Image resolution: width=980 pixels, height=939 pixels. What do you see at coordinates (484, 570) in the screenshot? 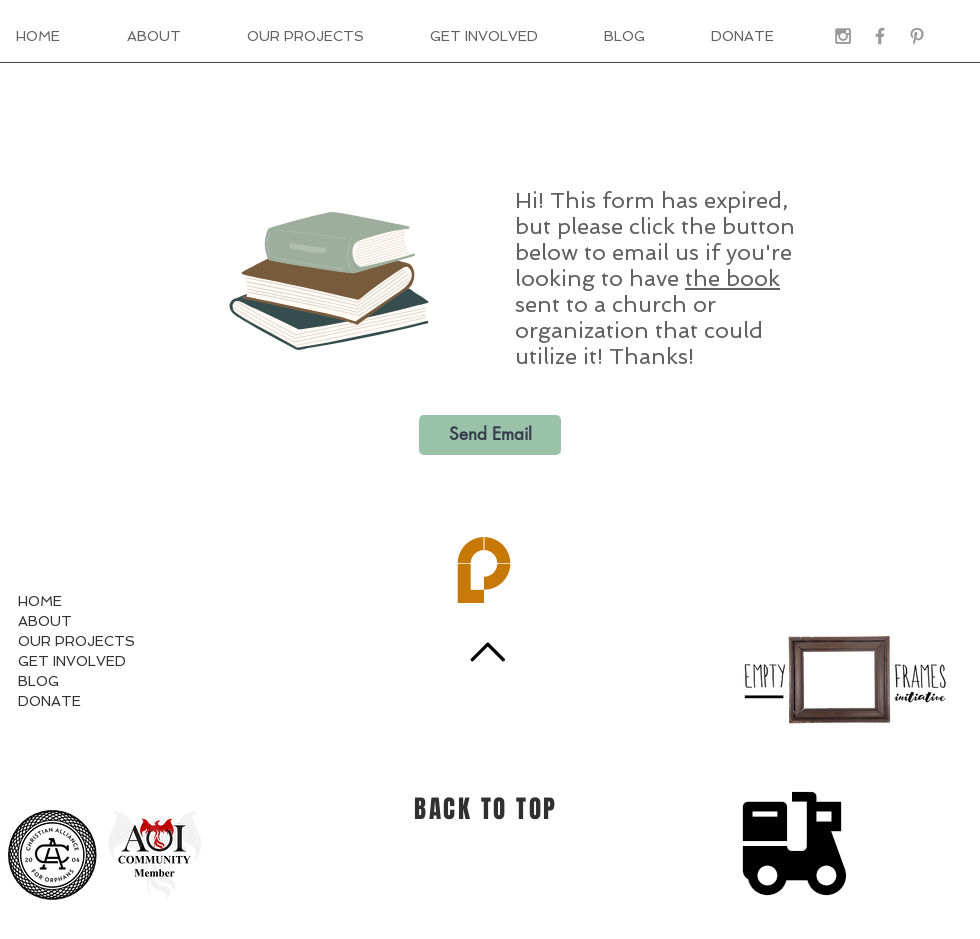
I see `open passport app` at bounding box center [484, 570].